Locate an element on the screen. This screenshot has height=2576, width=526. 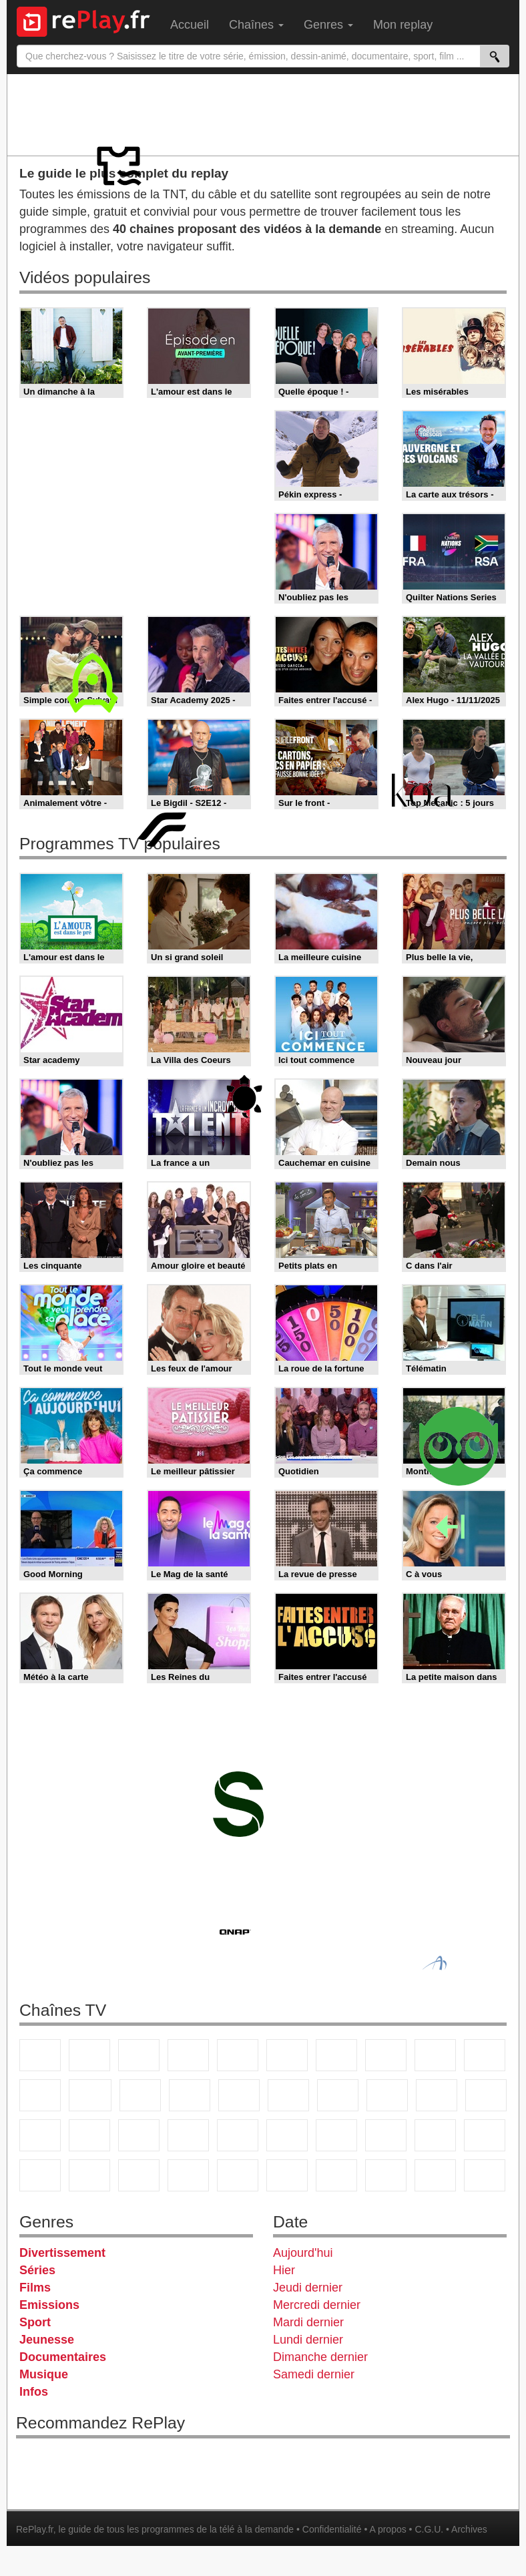
go to the Galaxus website or app is located at coordinates (244, 1096).